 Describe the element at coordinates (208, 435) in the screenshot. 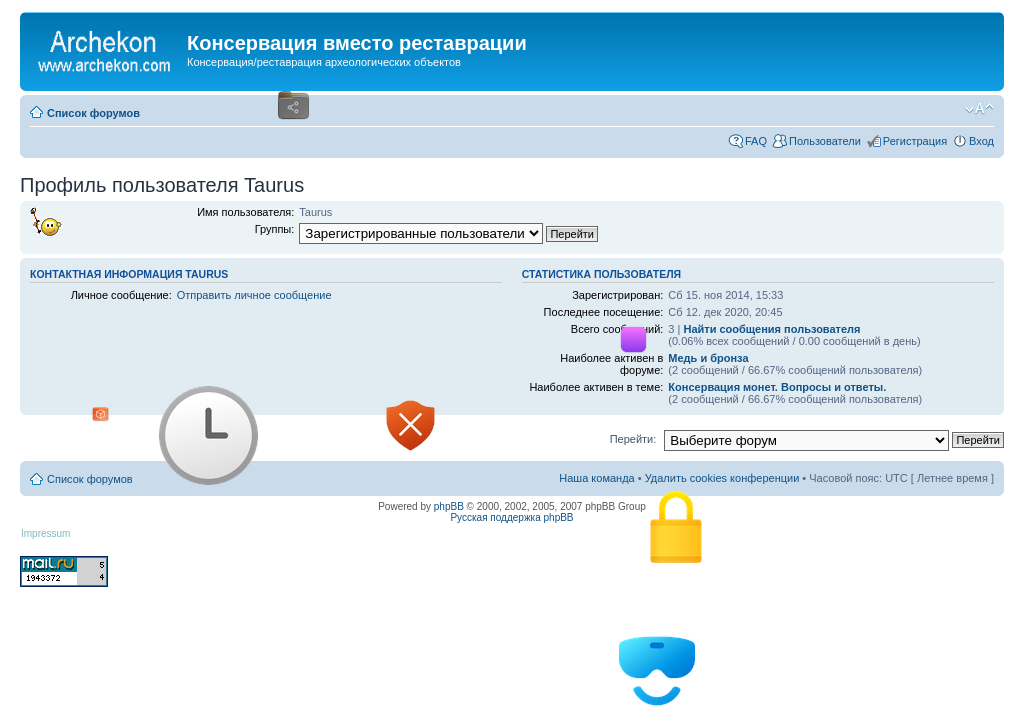

I see `indicates a time-sensitive or scheduled item` at that location.